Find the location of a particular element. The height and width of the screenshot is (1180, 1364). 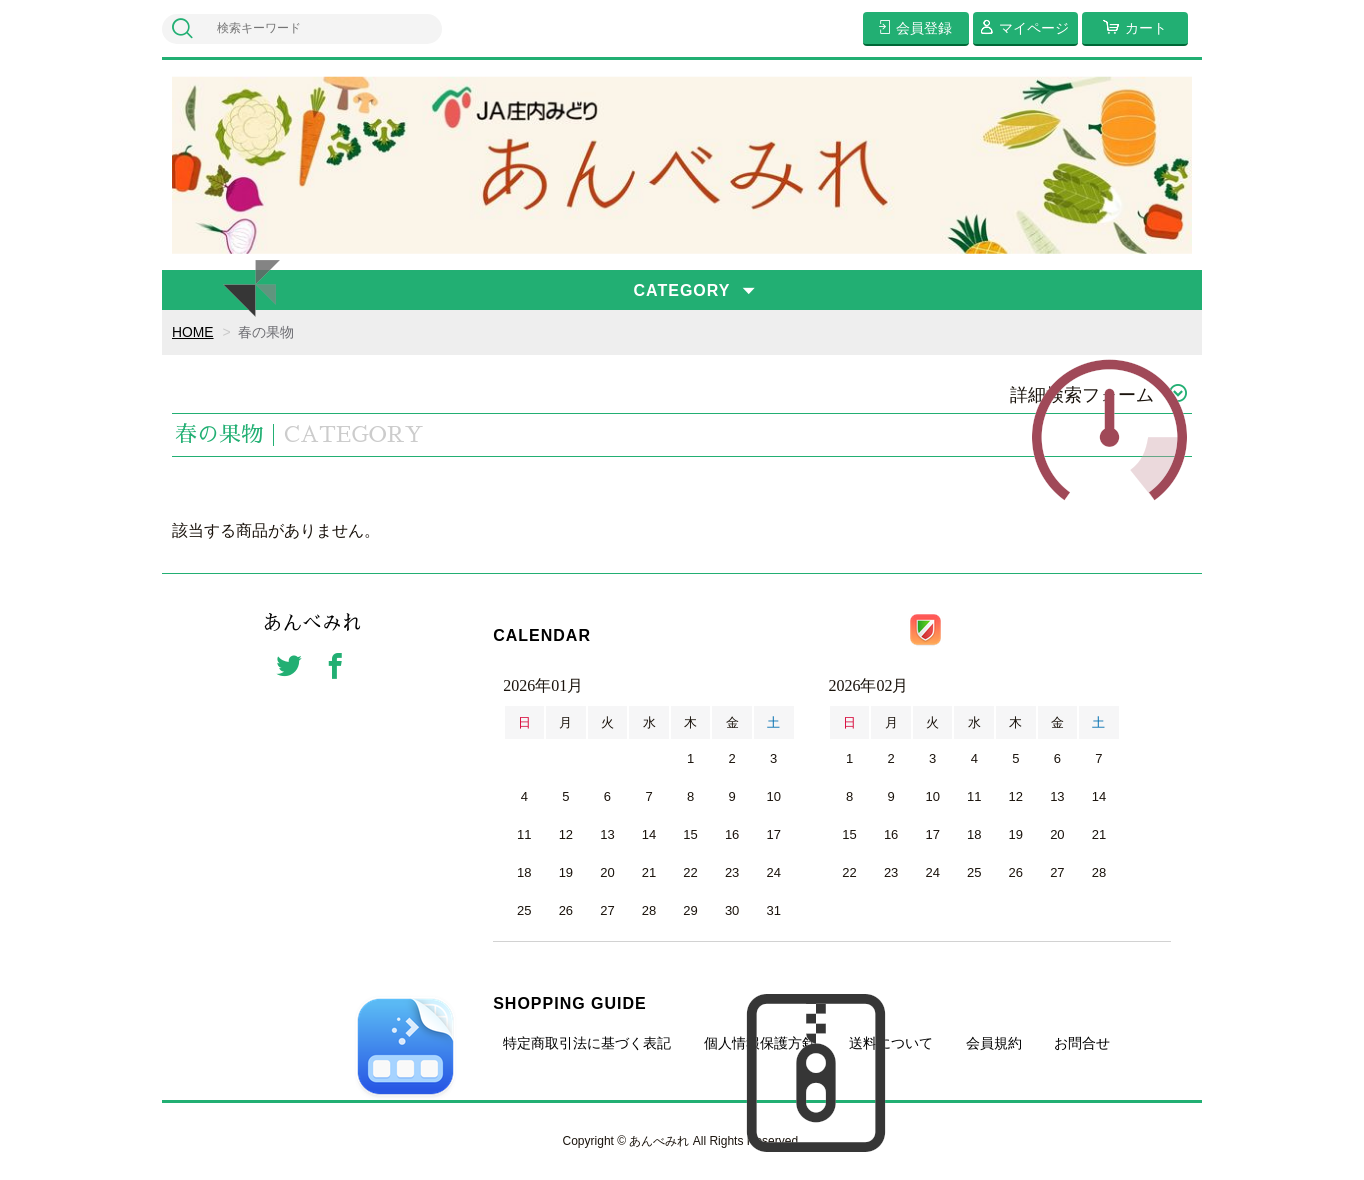

view system performance metrics is located at coordinates (1109, 427).